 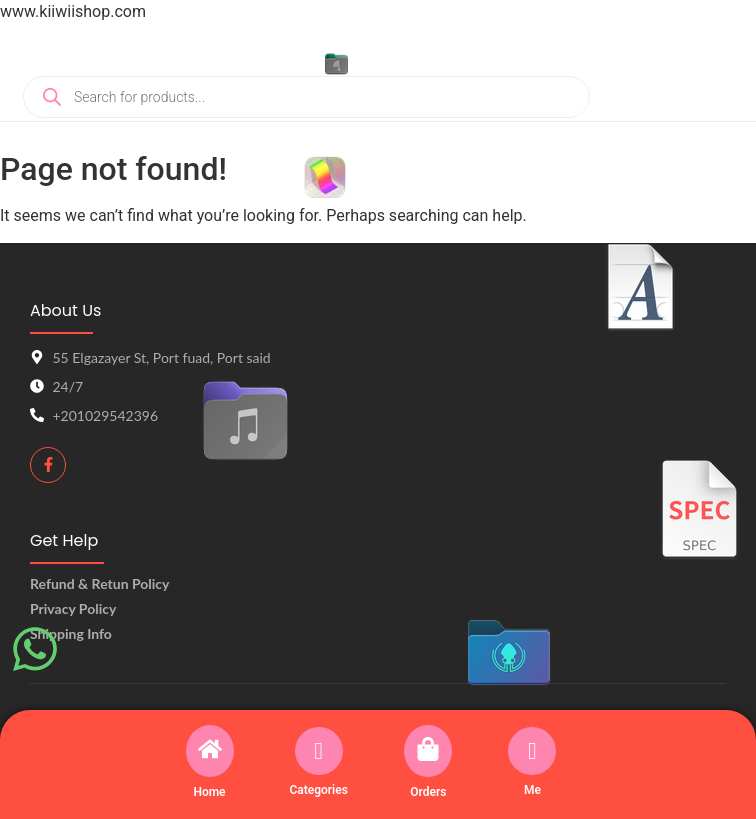 What do you see at coordinates (699, 510) in the screenshot?
I see `an RPM spec file used for building Linux packages` at bounding box center [699, 510].